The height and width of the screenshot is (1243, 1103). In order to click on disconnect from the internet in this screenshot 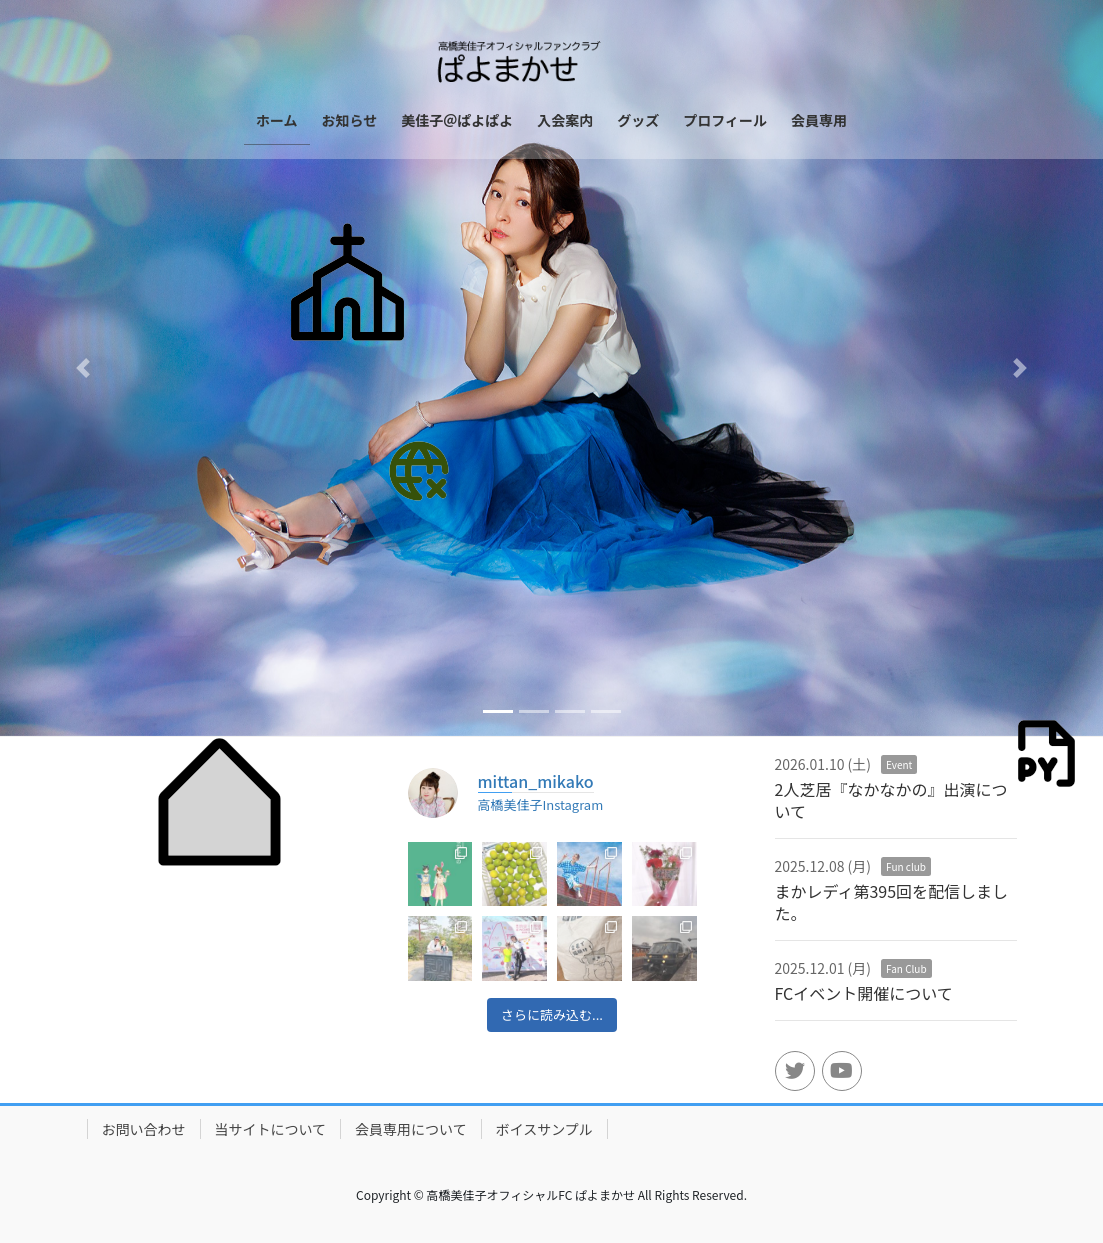, I will do `click(419, 471)`.